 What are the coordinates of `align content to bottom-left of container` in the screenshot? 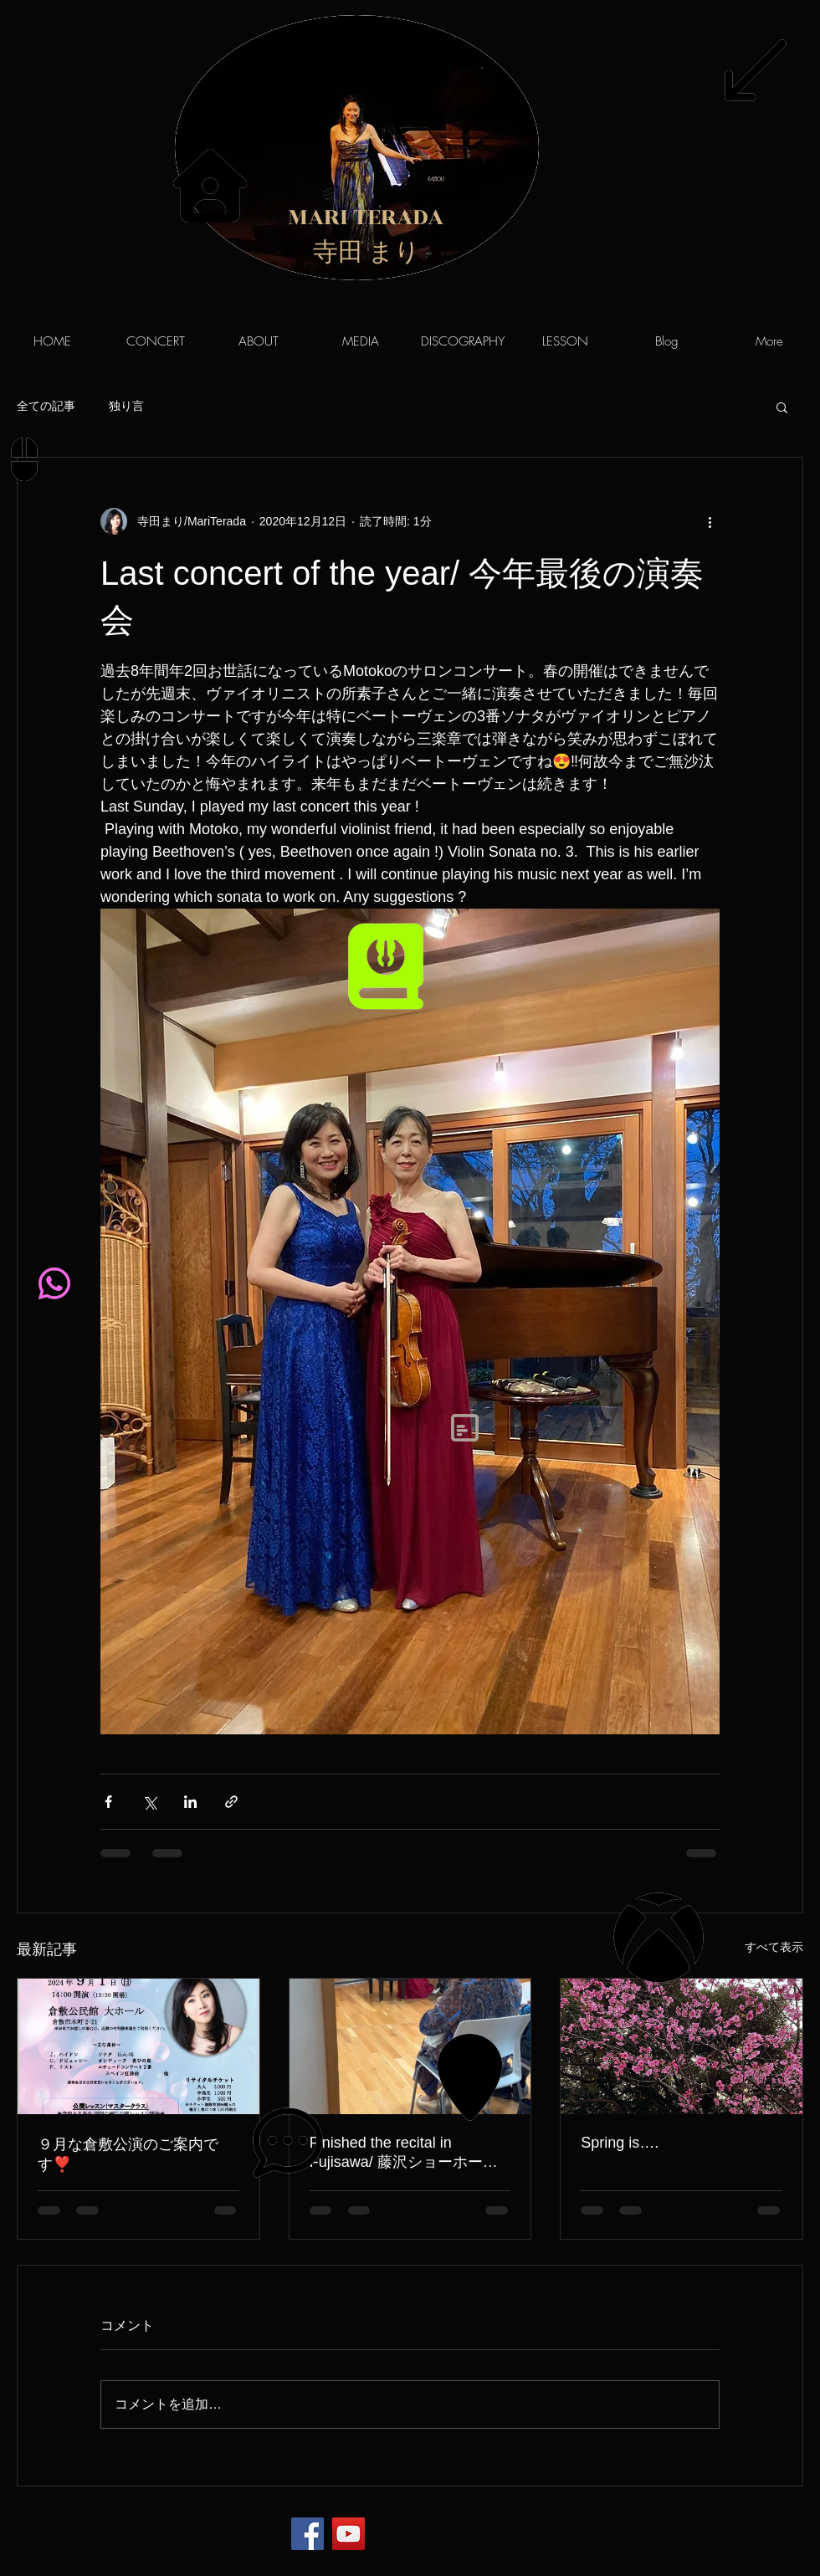 It's located at (464, 1427).